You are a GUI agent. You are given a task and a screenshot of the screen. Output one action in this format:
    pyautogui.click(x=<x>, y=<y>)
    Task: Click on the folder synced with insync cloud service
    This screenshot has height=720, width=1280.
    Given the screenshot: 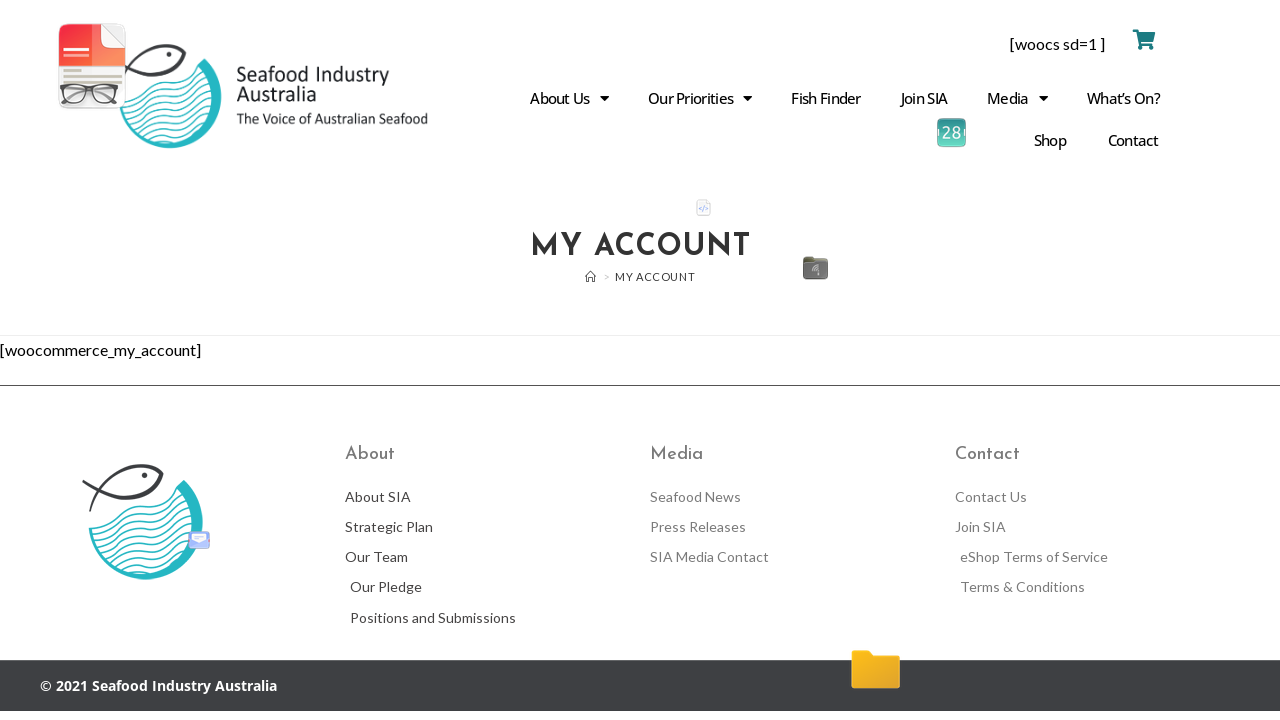 What is the action you would take?
    pyautogui.click(x=815, y=267)
    